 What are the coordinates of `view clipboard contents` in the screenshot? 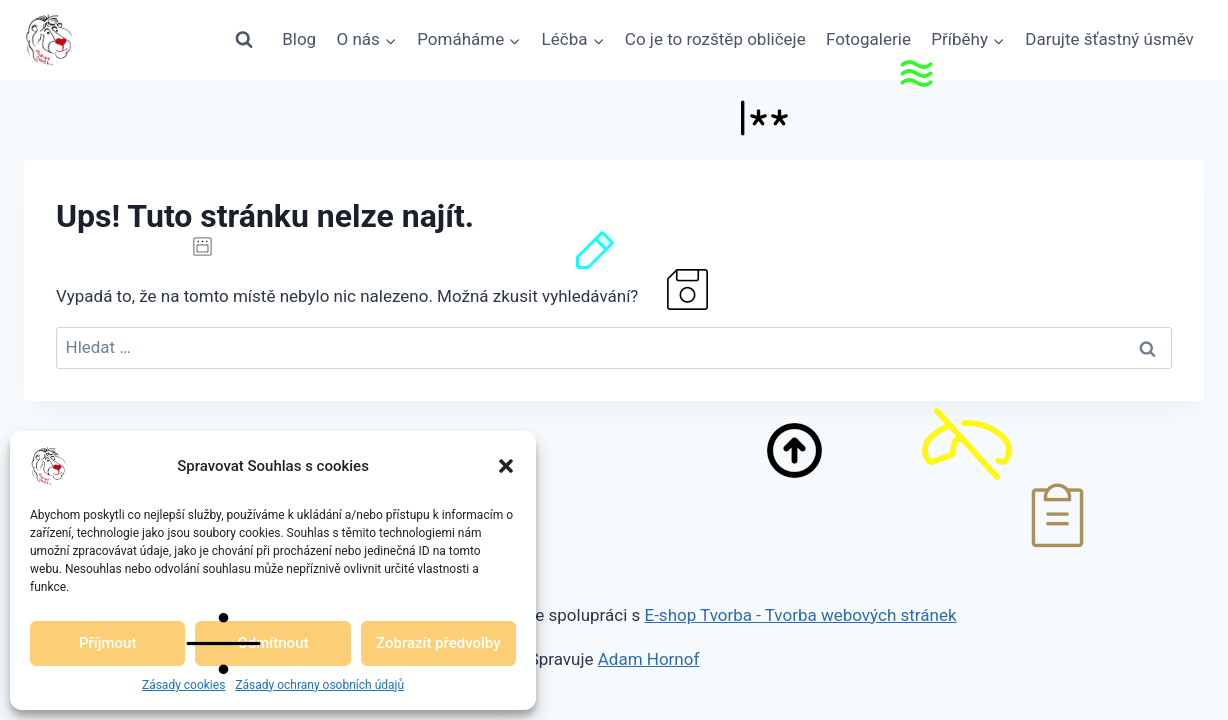 It's located at (1057, 516).